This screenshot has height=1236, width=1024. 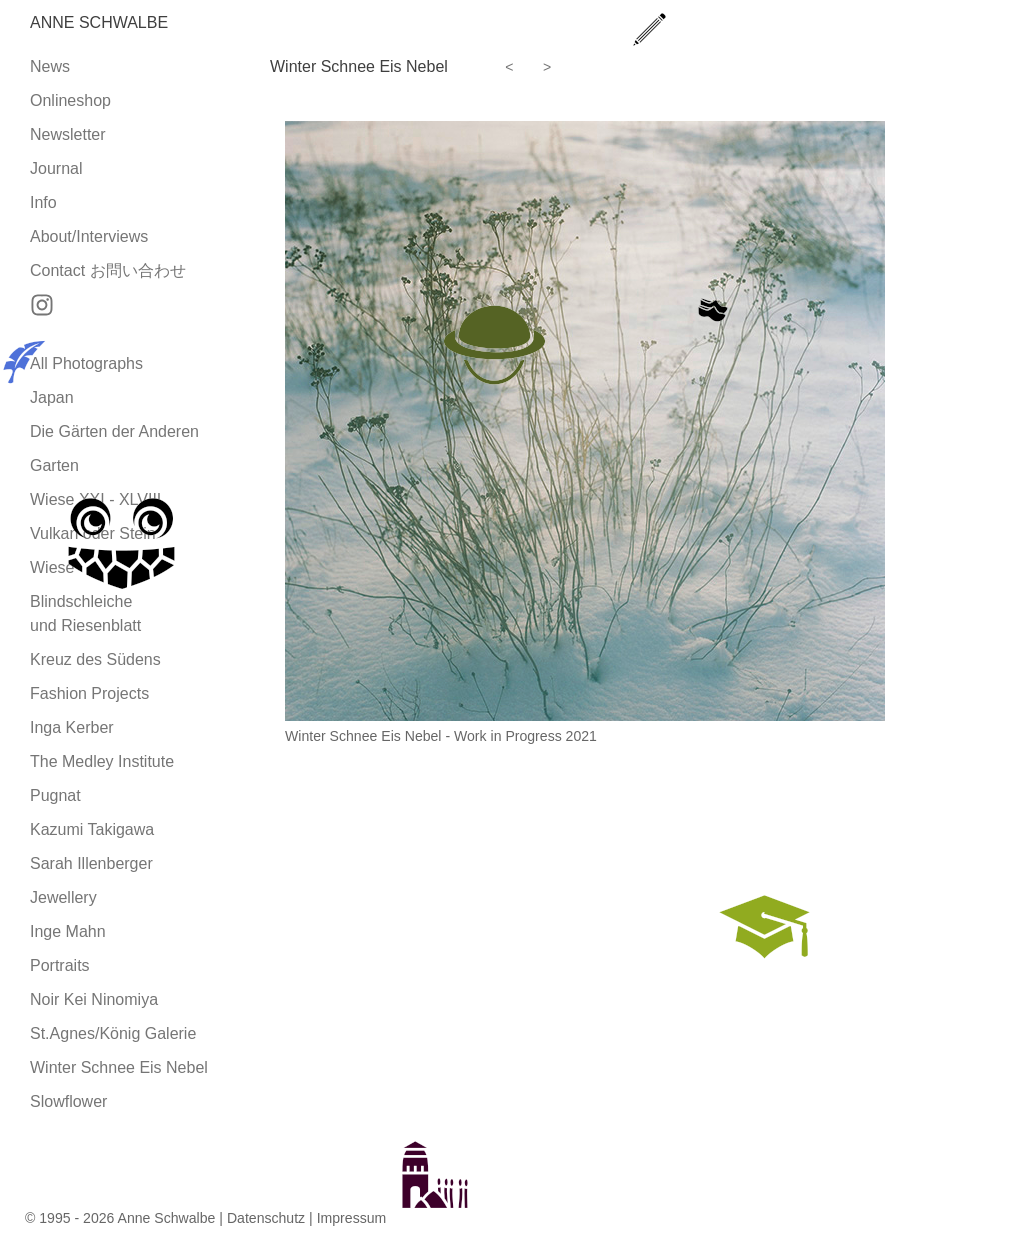 What do you see at coordinates (121, 544) in the screenshot?
I see `a playful character or avatar icon` at bounding box center [121, 544].